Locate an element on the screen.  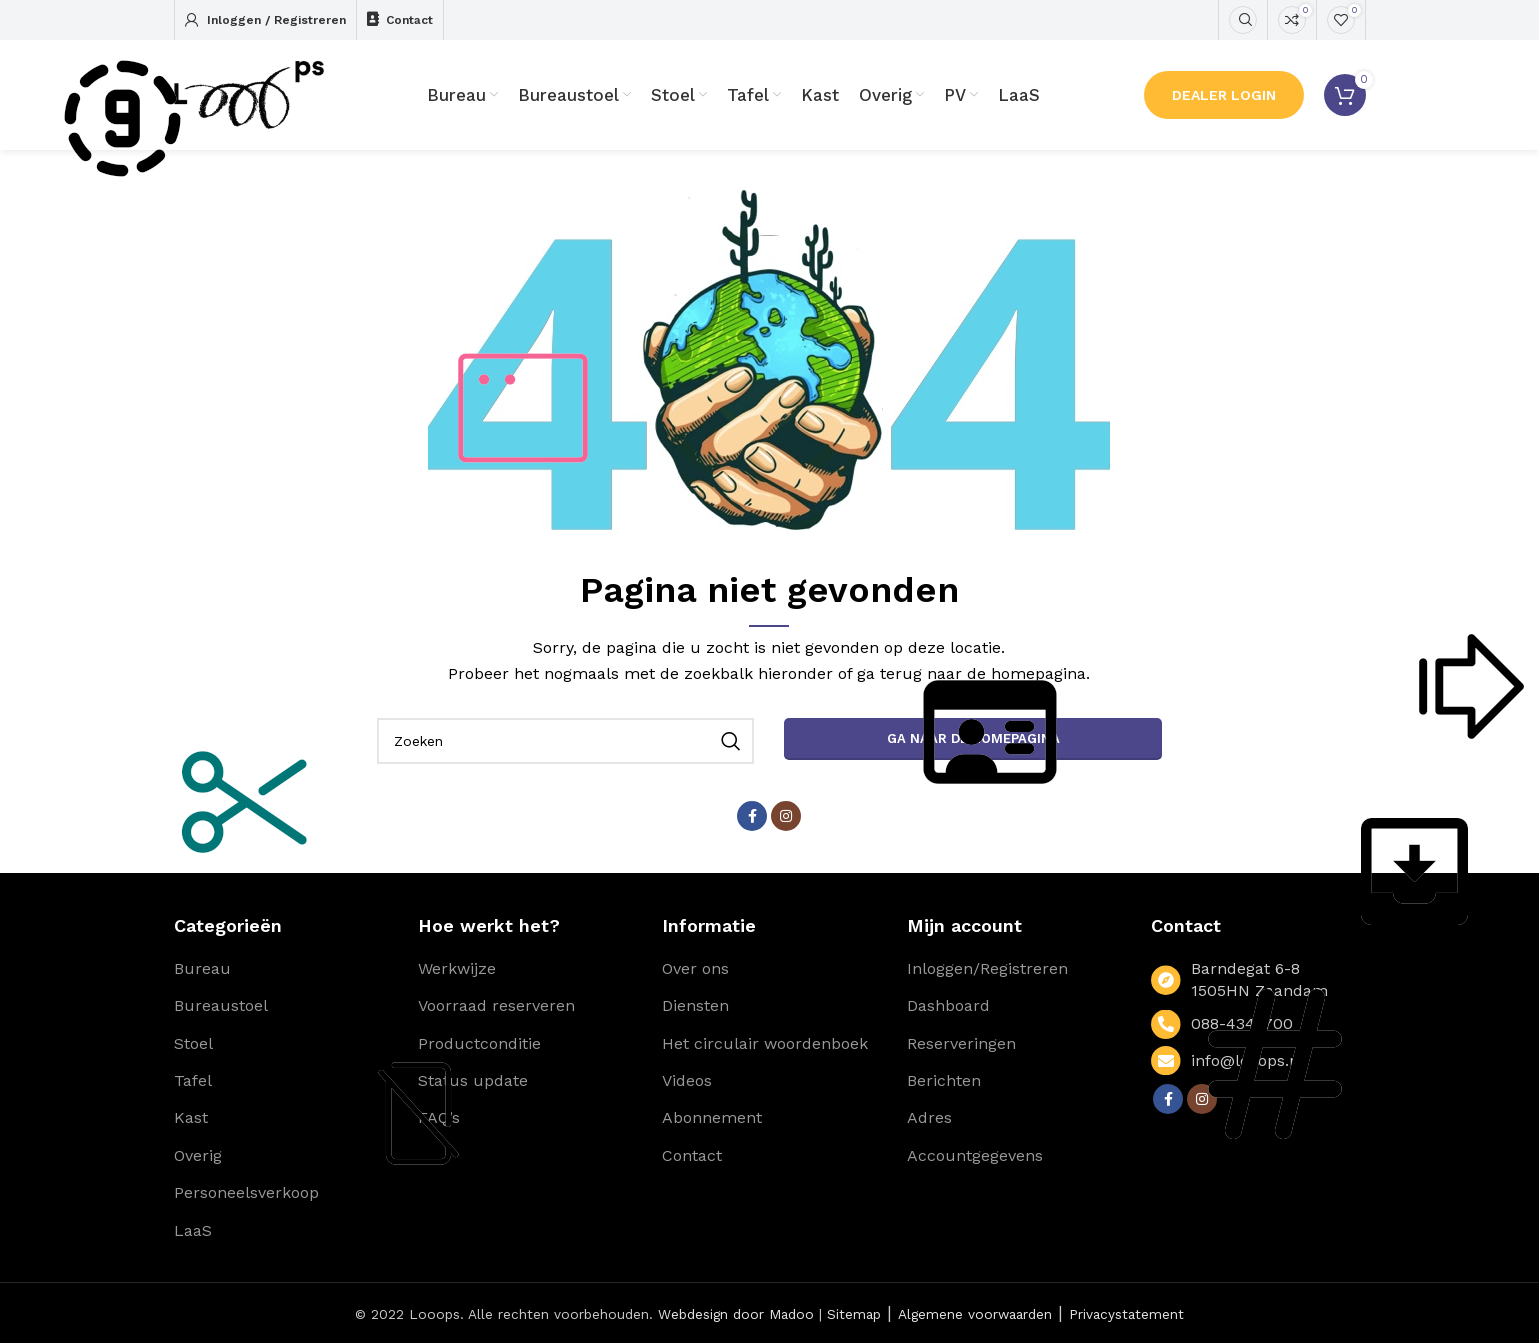
open application window is located at coordinates (523, 408).